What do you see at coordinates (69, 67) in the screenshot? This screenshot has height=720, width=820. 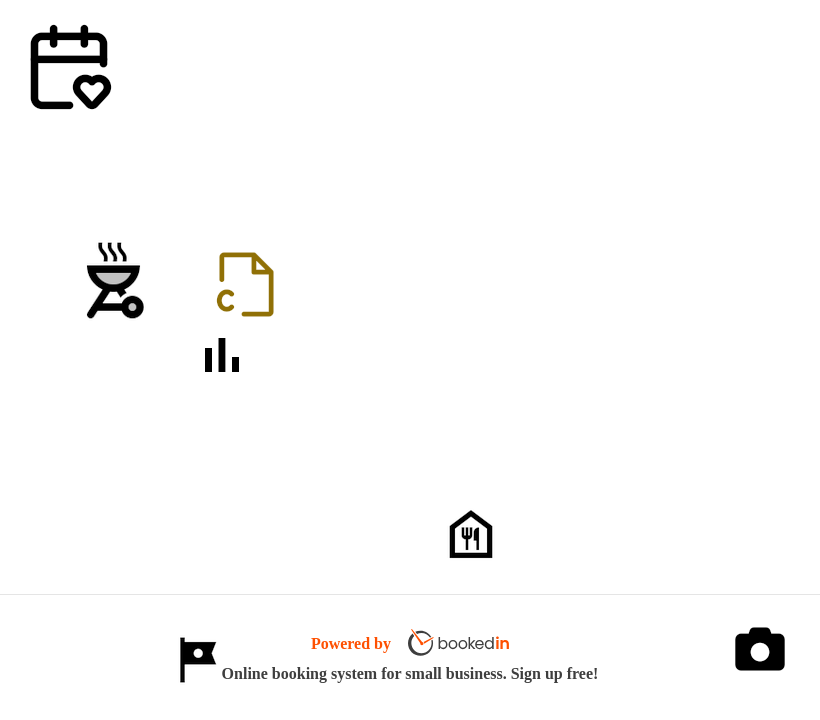 I see `view favorite or liked events` at bounding box center [69, 67].